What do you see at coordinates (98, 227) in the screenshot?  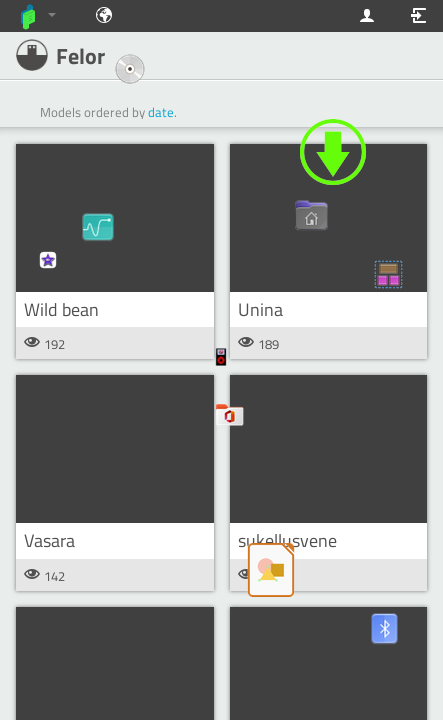 I see `open system resource usage monitor` at bounding box center [98, 227].